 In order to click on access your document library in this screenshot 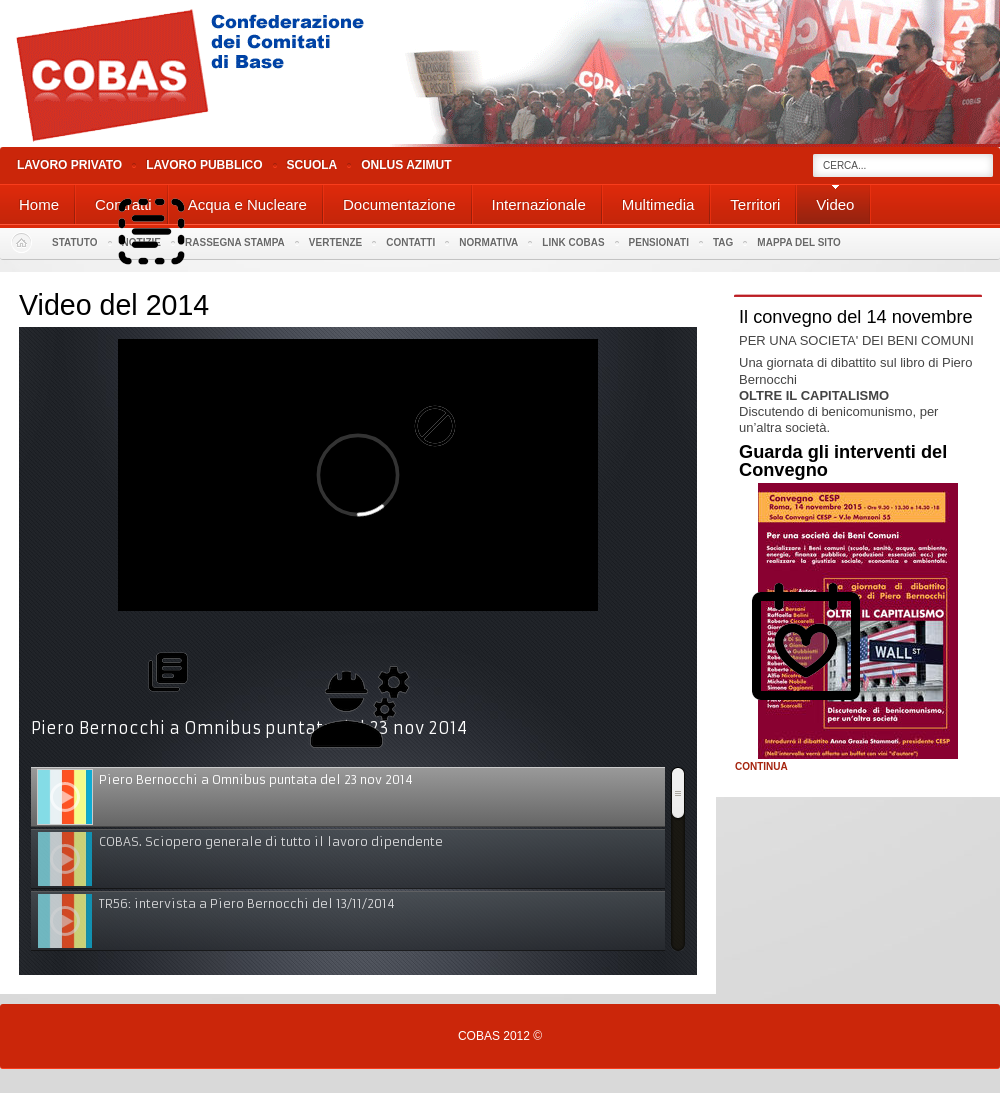, I will do `click(168, 672)`.